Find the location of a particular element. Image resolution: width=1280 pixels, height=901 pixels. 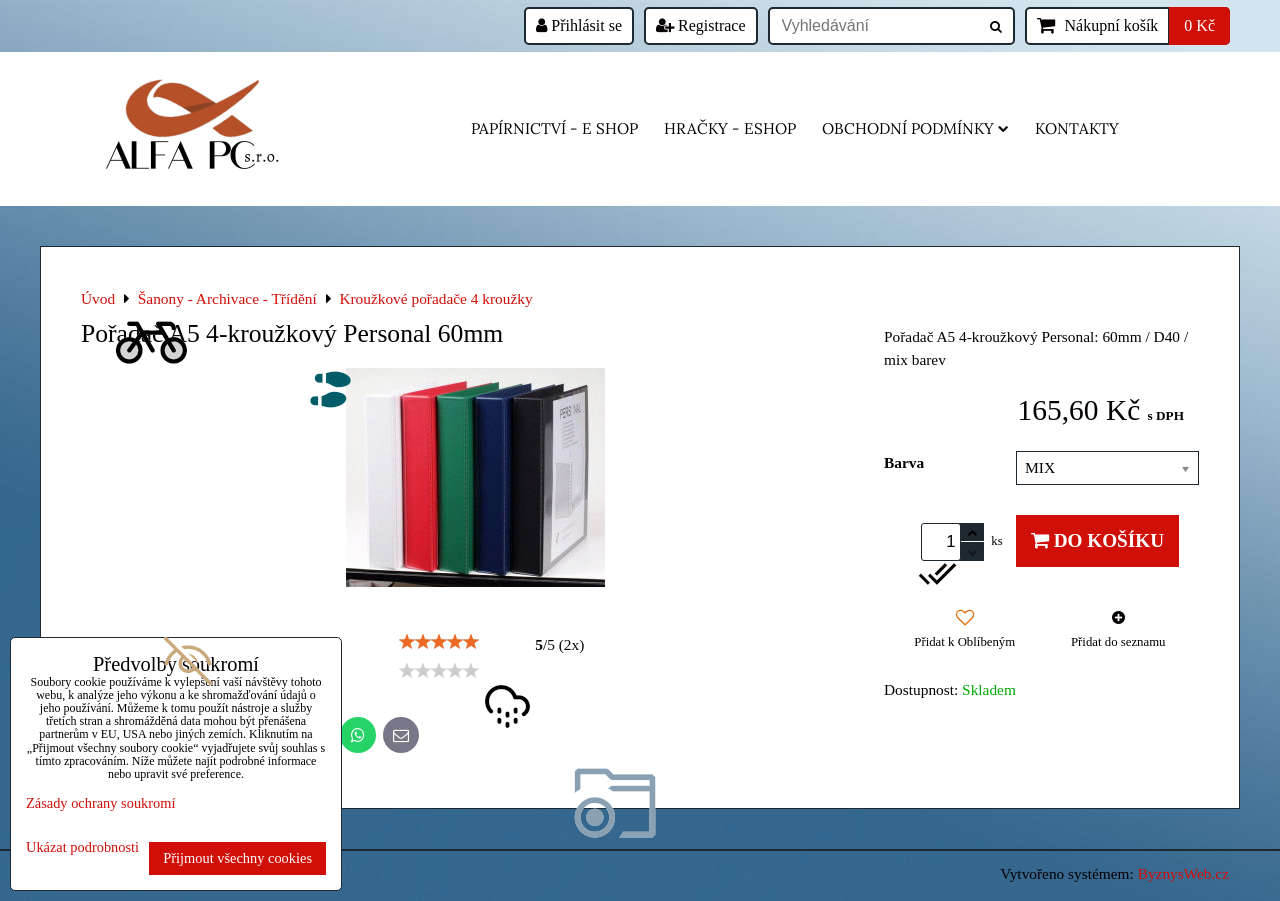

navigate to the root directory is located at coordinates (615, 803).